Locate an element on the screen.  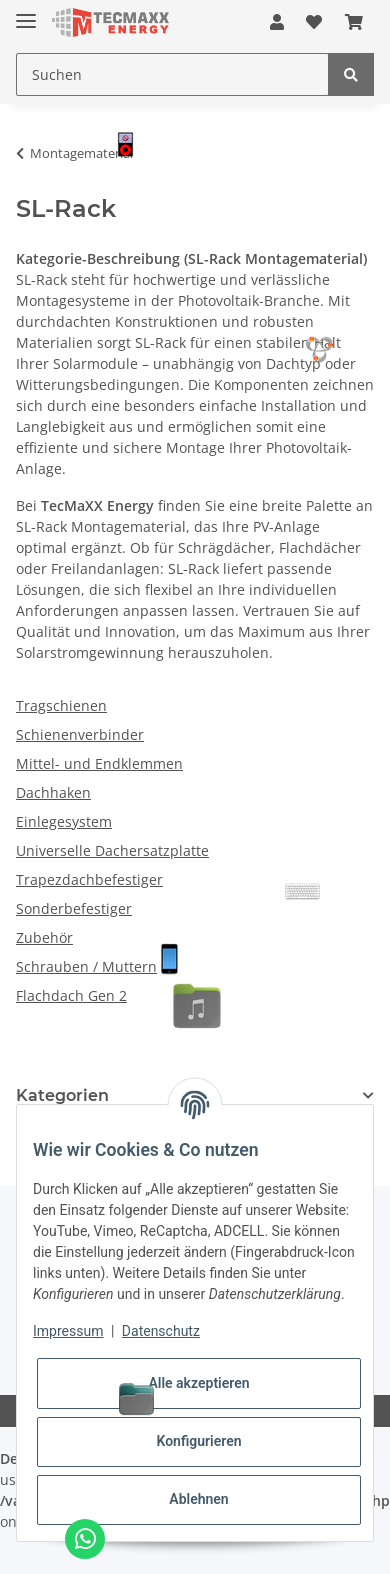
view contents of an open folder is located at coordinates (136, 1398).